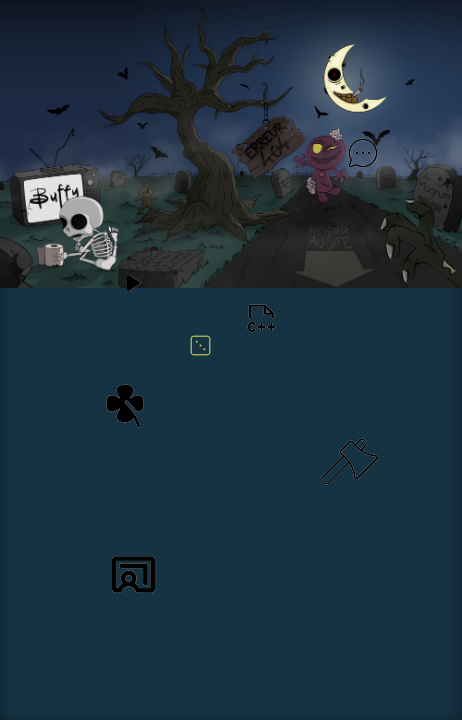 This screenshot has width=462, height=720. I want to click on start or resume media playback, so click(132, 283).